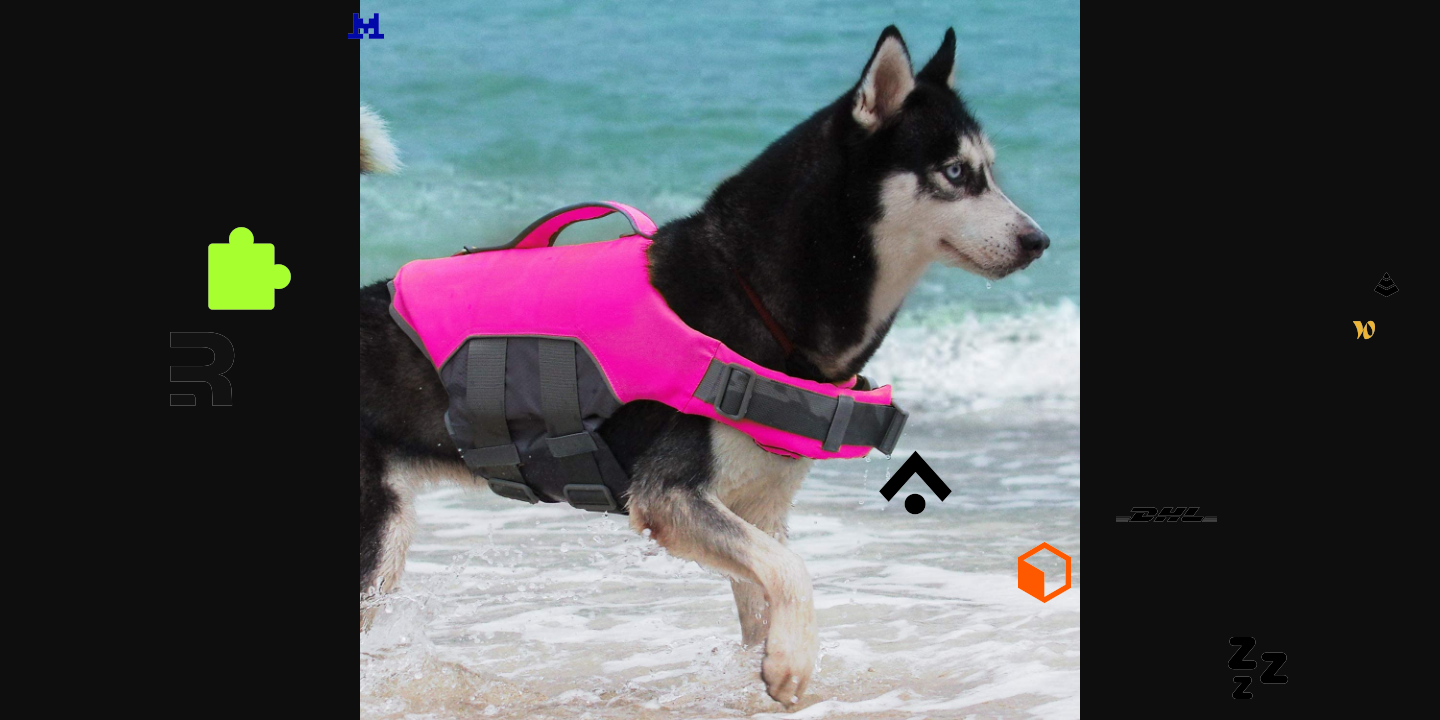  I want to click on upptime status monitoring service logo, so click(915, 482).